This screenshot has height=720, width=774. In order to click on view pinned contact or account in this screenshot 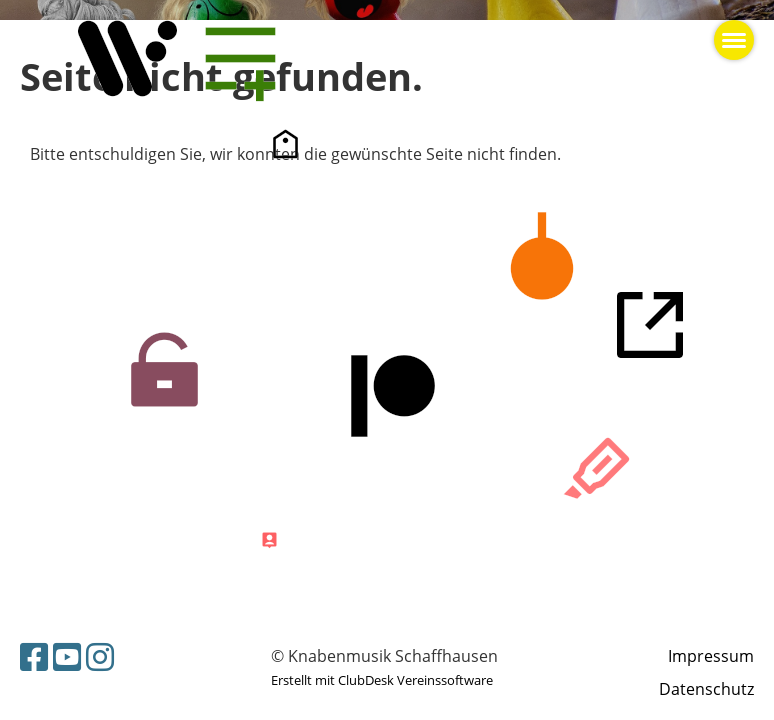, I will do `click(269, 539)`.